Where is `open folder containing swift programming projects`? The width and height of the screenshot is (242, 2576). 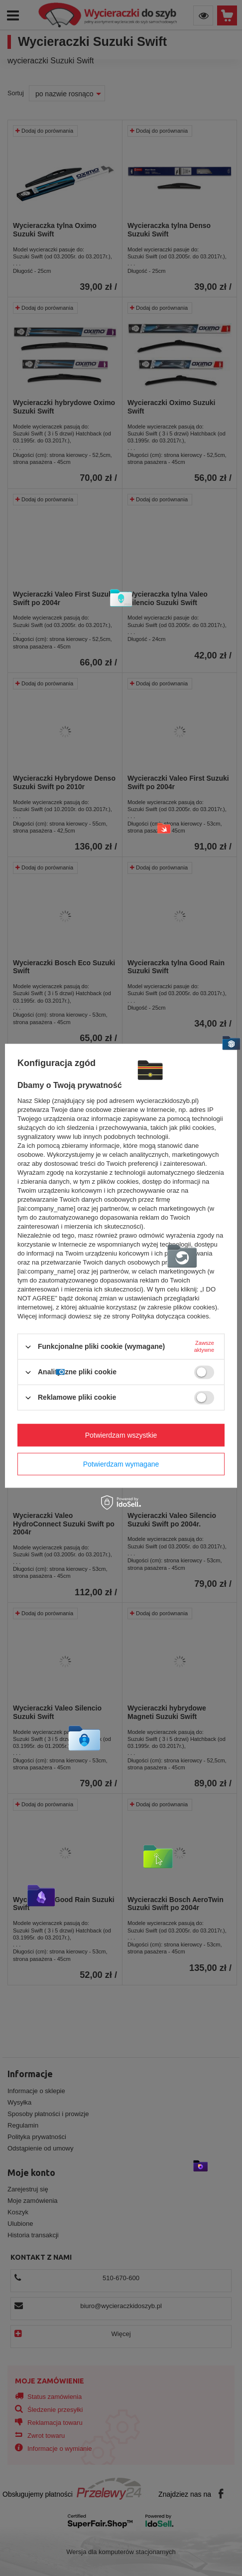
open folder containing swift programming projects is located at coordinates (164, 829).